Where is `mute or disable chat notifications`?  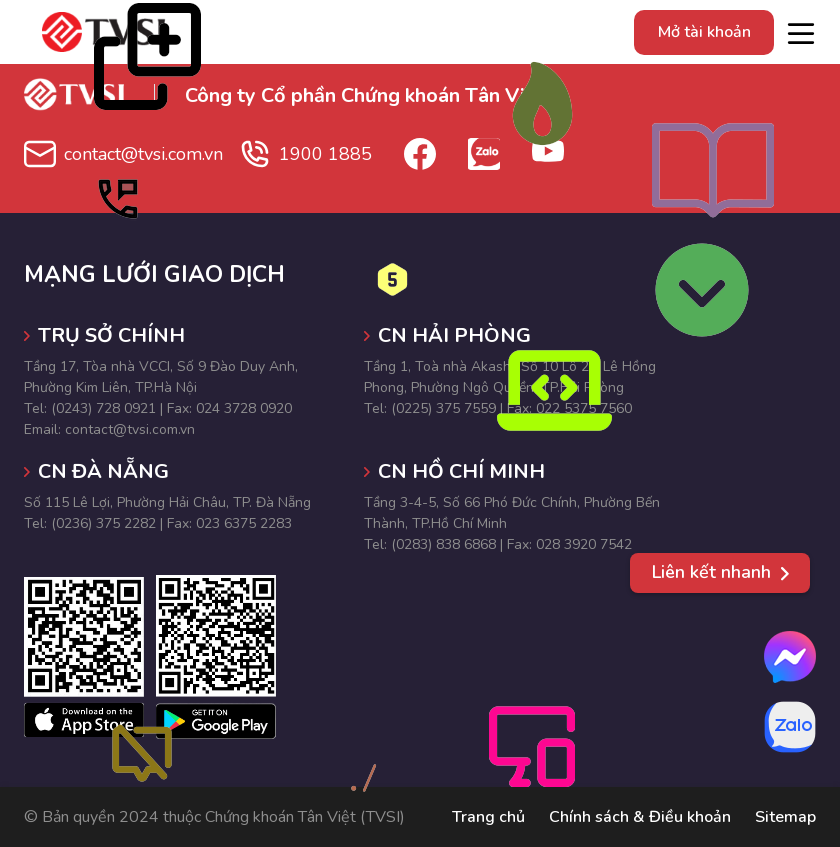
mute or disable chat notifications is located at coordinates (142, 752).